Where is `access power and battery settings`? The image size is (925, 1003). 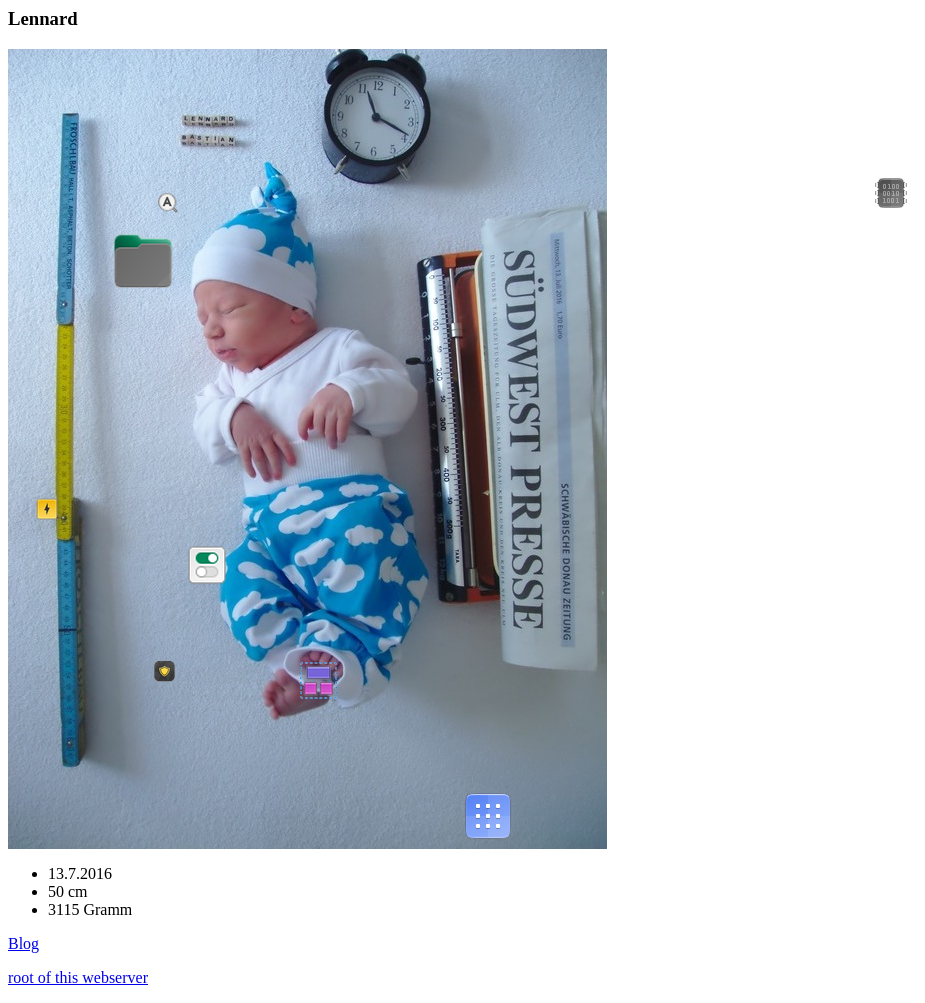
access power and battery settings is located at coordinates (47, 509).